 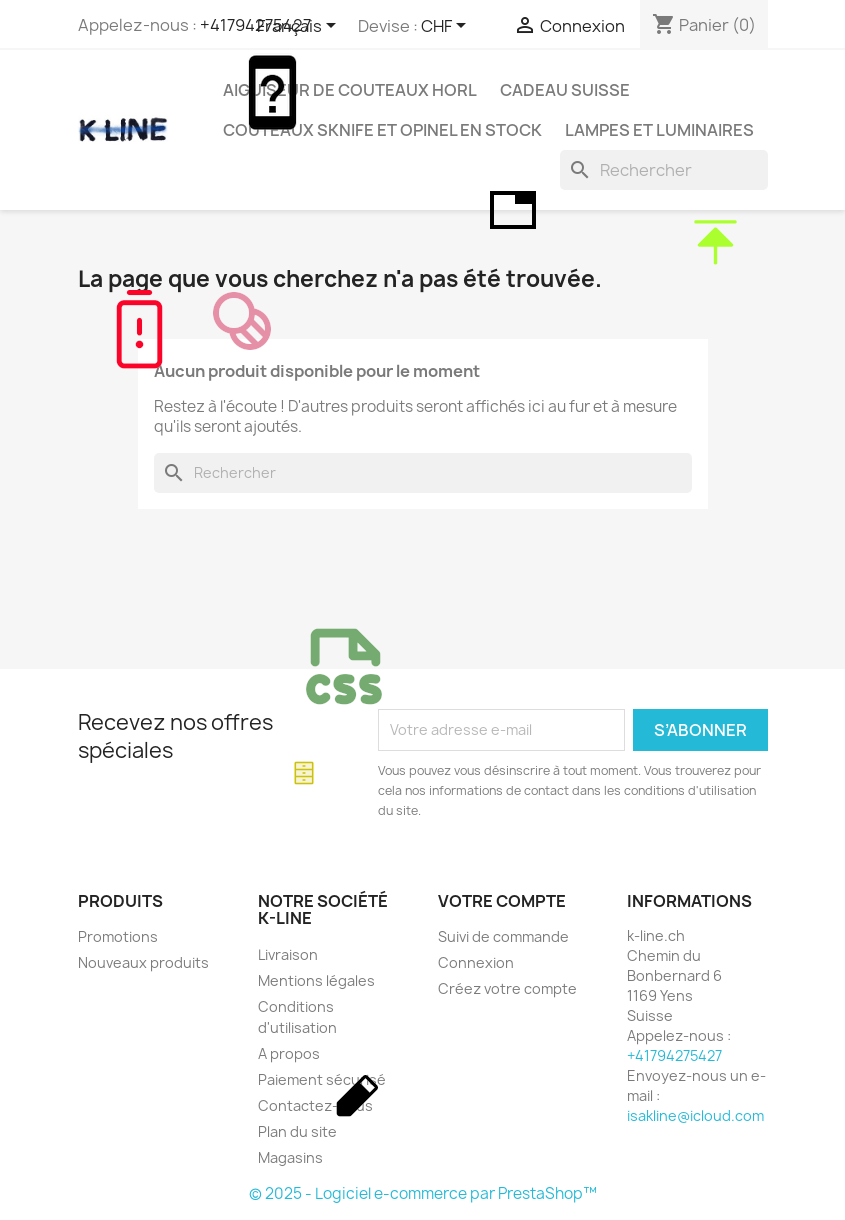 What do you see at coordinates (272, 92) in the screenshot?
I see `indicates an unrecognized or unknown device` at bounding box center [272, 92].